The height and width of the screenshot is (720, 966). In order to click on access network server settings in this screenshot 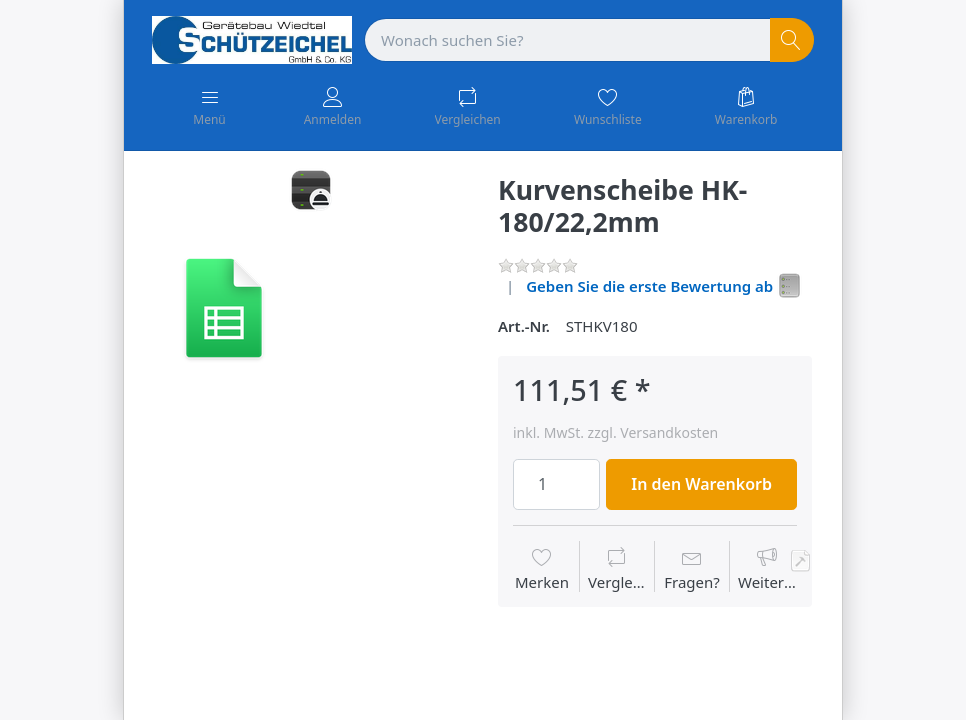, I will do `click(789, 285)`.